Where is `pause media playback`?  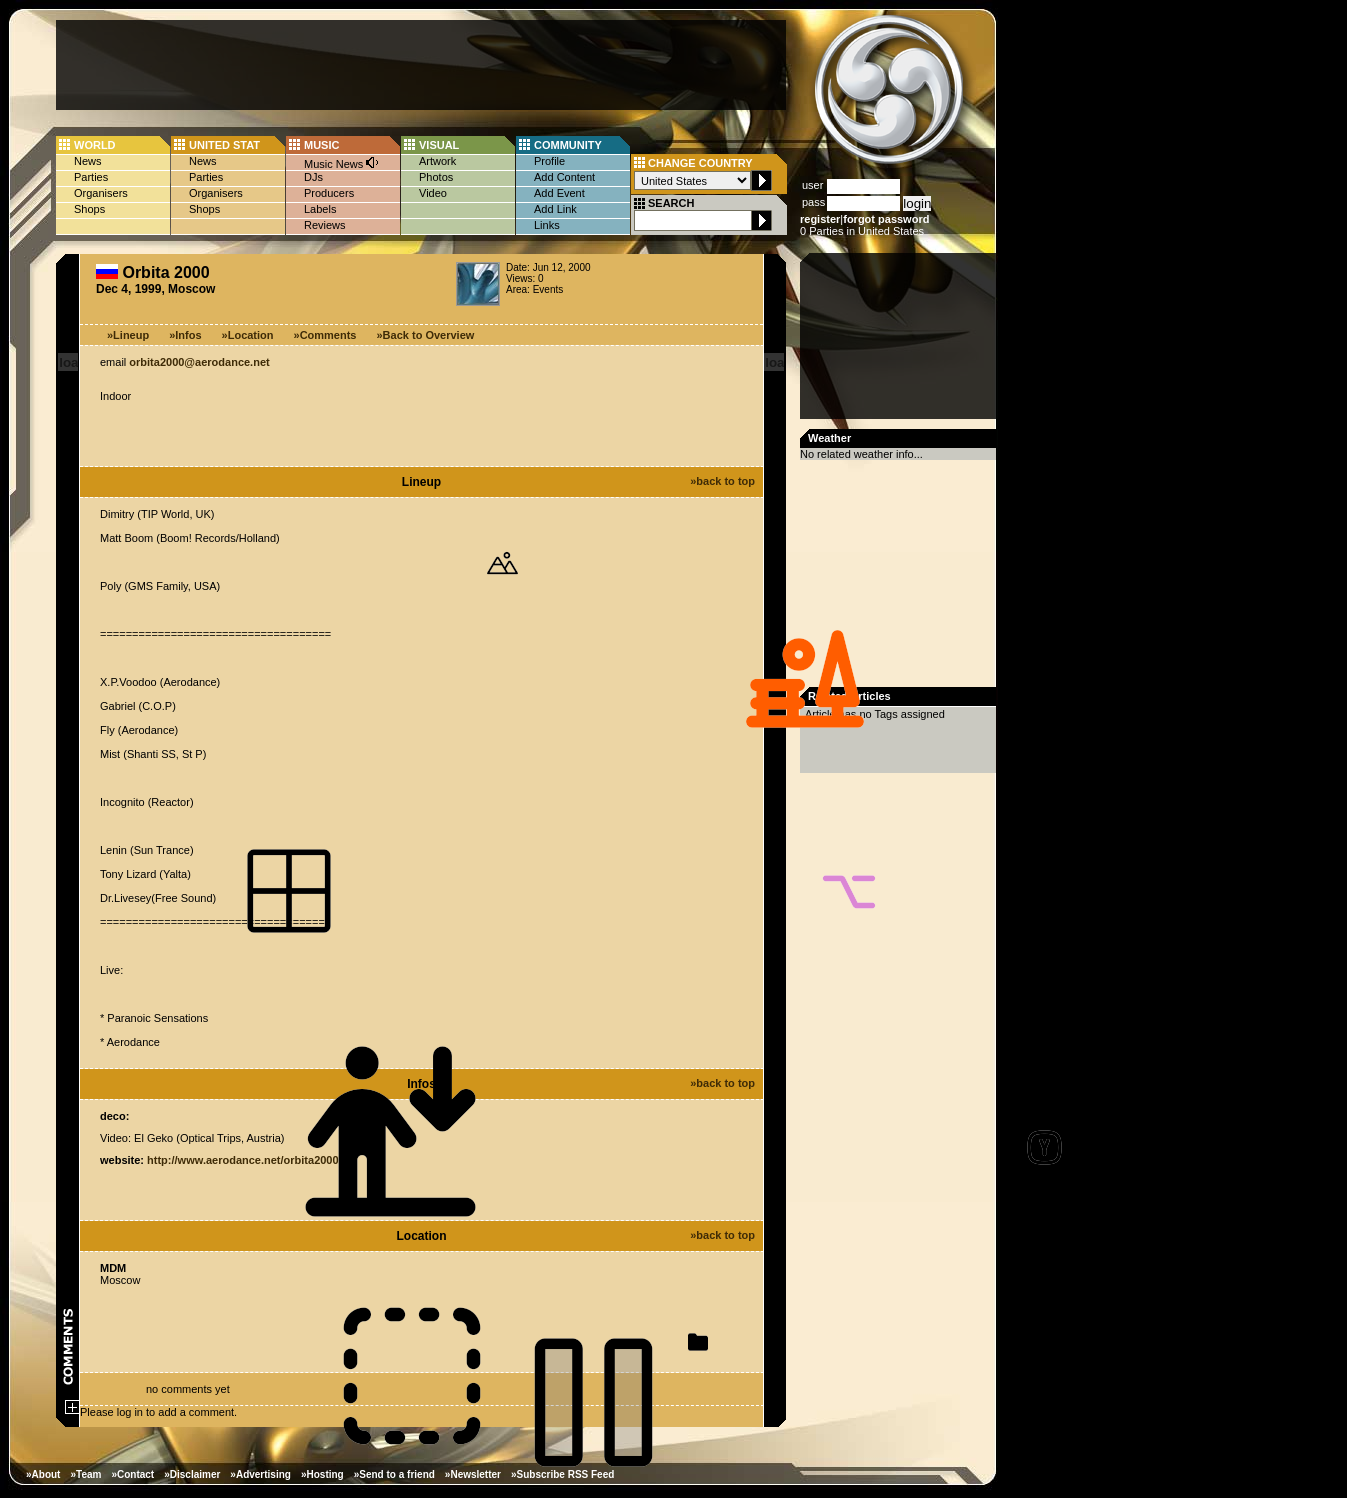
pause media playback is located at coordinates (593, 1402).